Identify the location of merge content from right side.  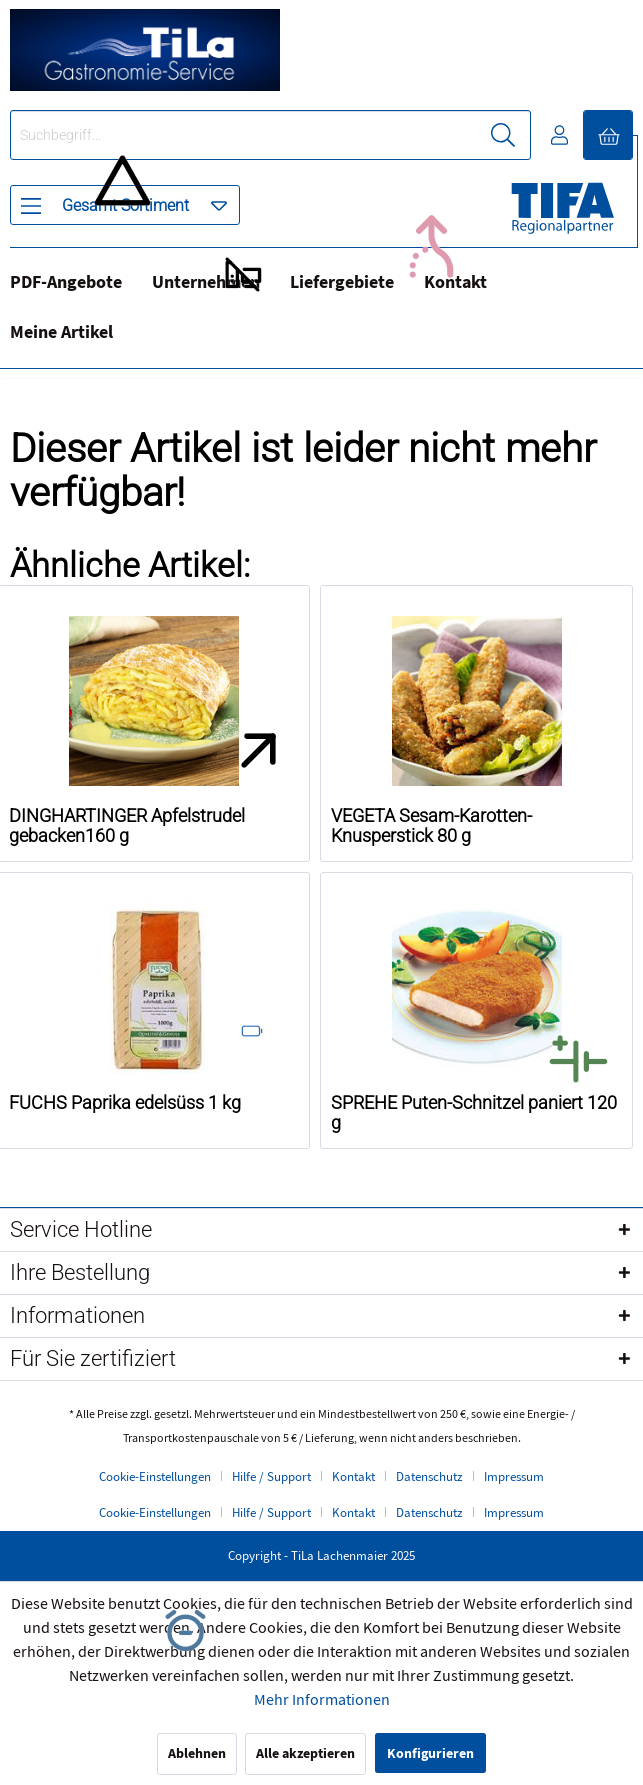
(431, 246).